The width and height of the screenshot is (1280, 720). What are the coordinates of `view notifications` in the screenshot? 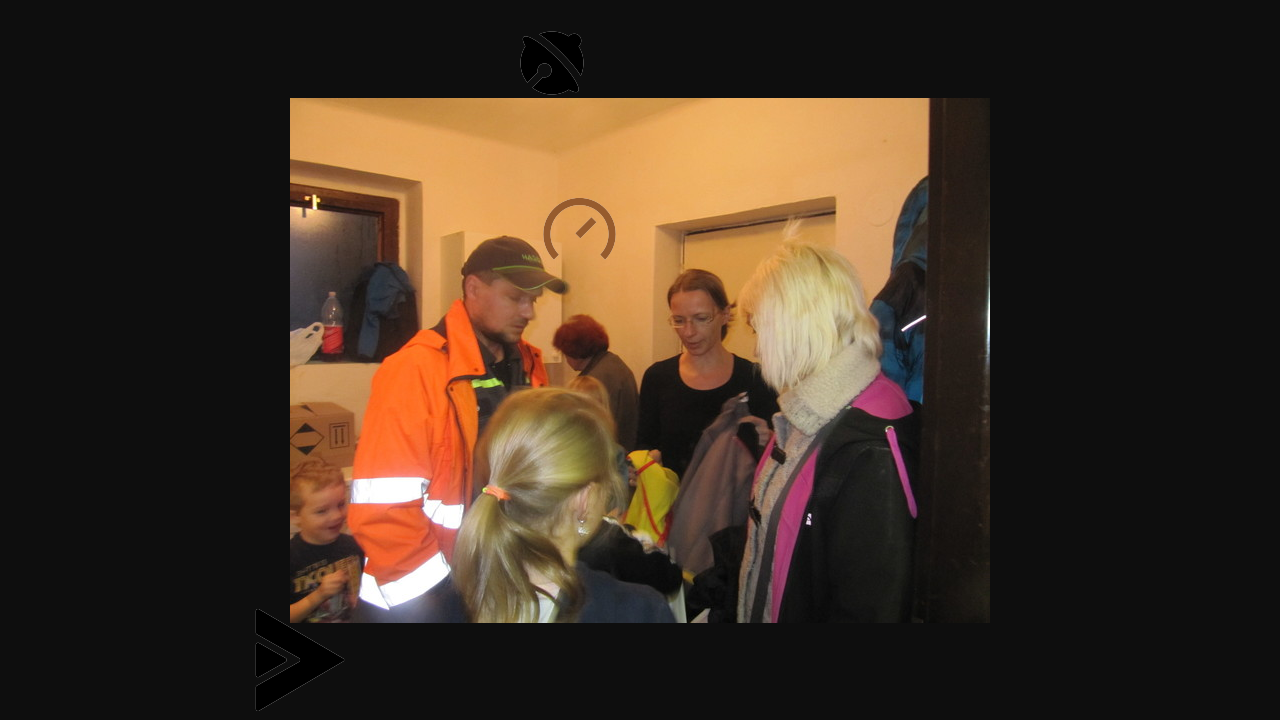 It's located at (552, 63).